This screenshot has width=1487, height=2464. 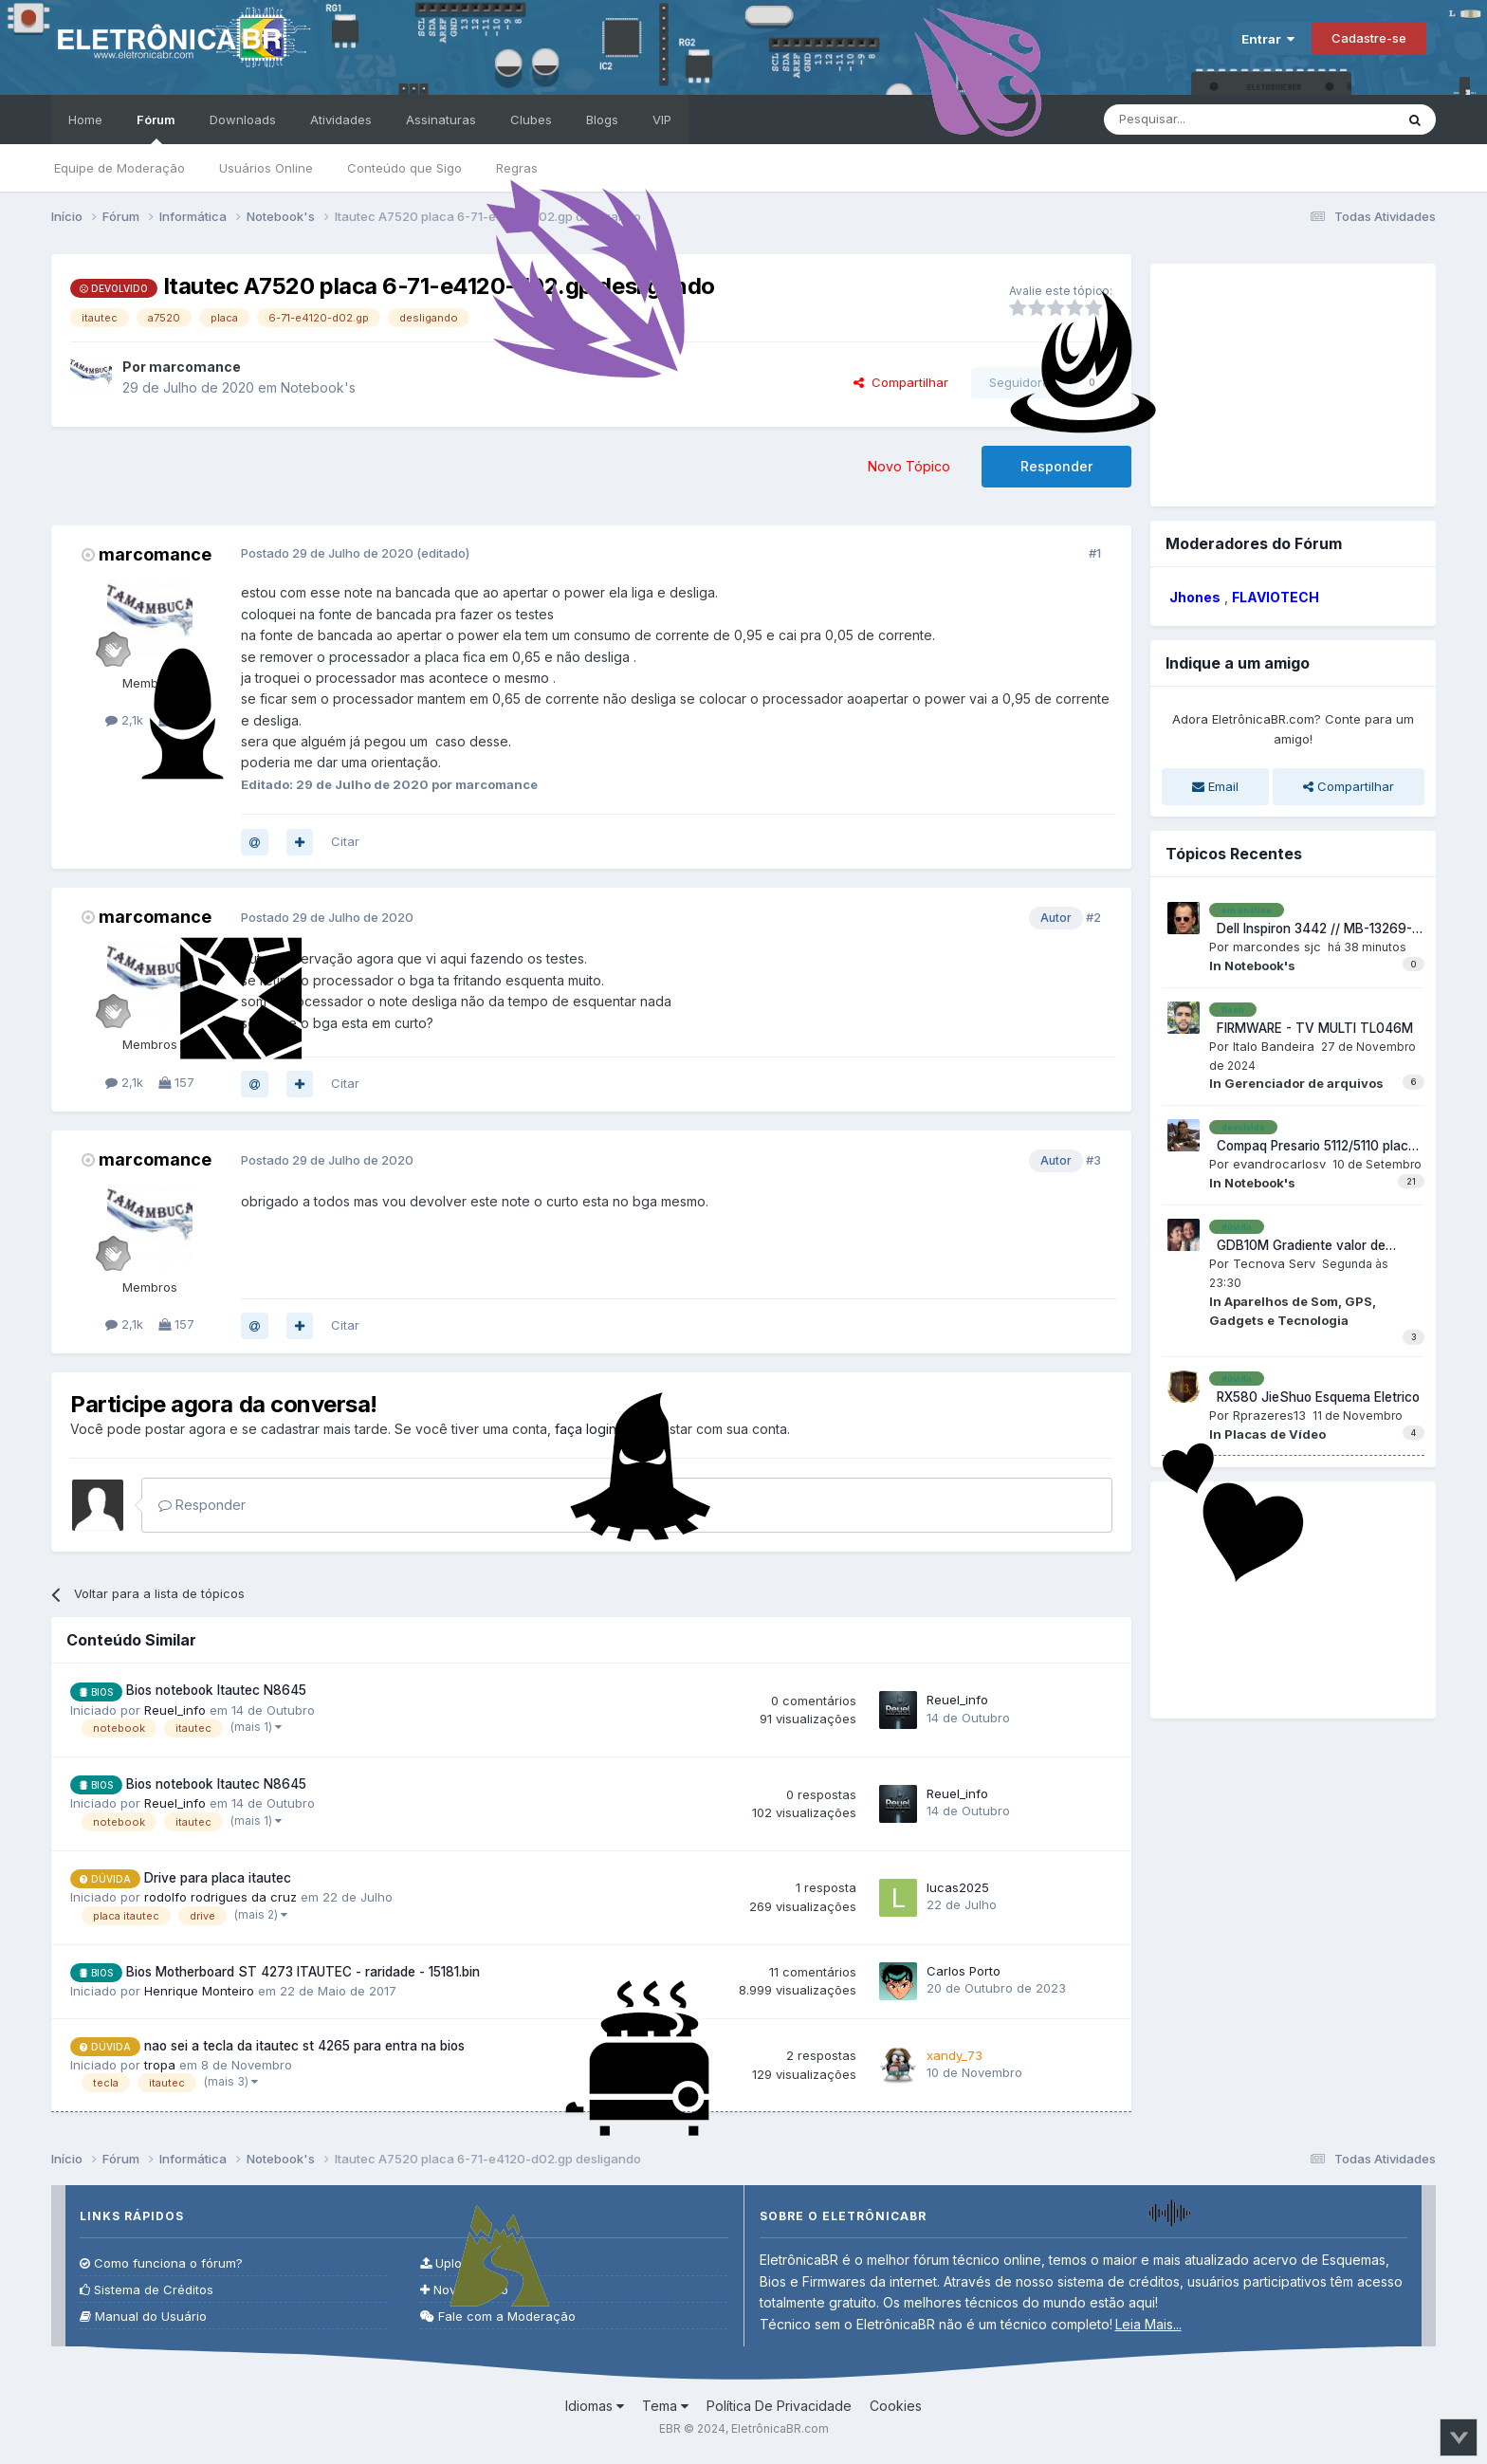 What do you see at coordinates (640, 1464) in the screenshot?
I see `select executioner character class` at bounding box center [640, 1464].